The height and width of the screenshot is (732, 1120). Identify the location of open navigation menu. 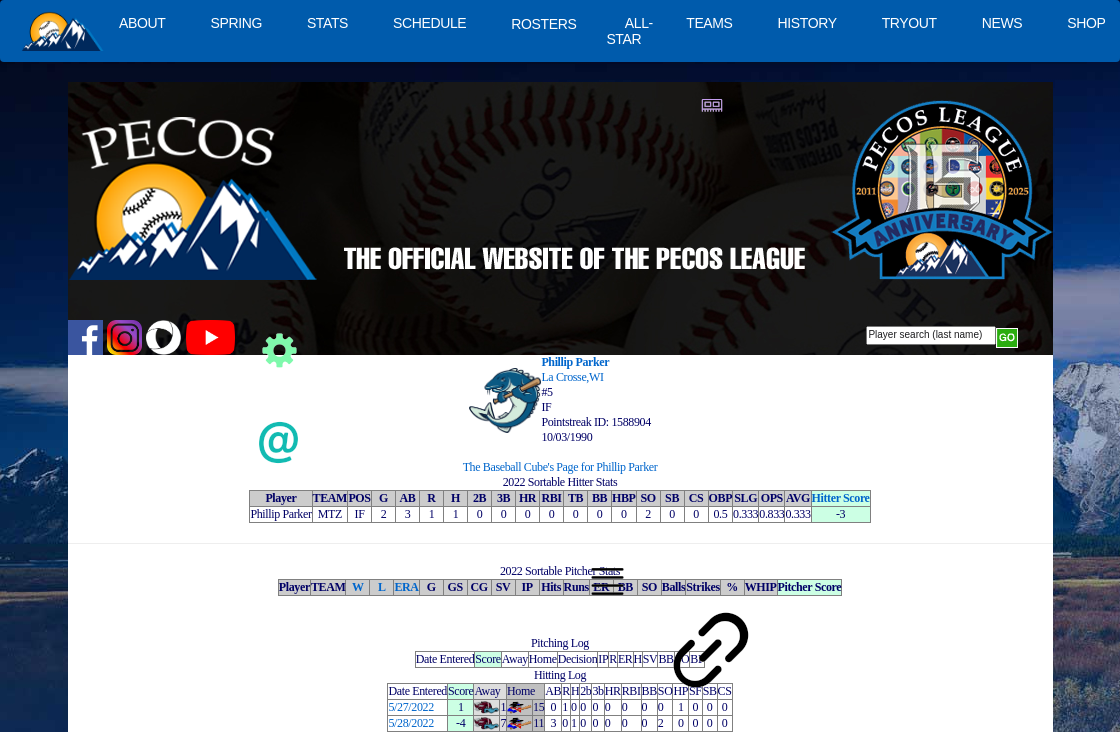
(607, 581).